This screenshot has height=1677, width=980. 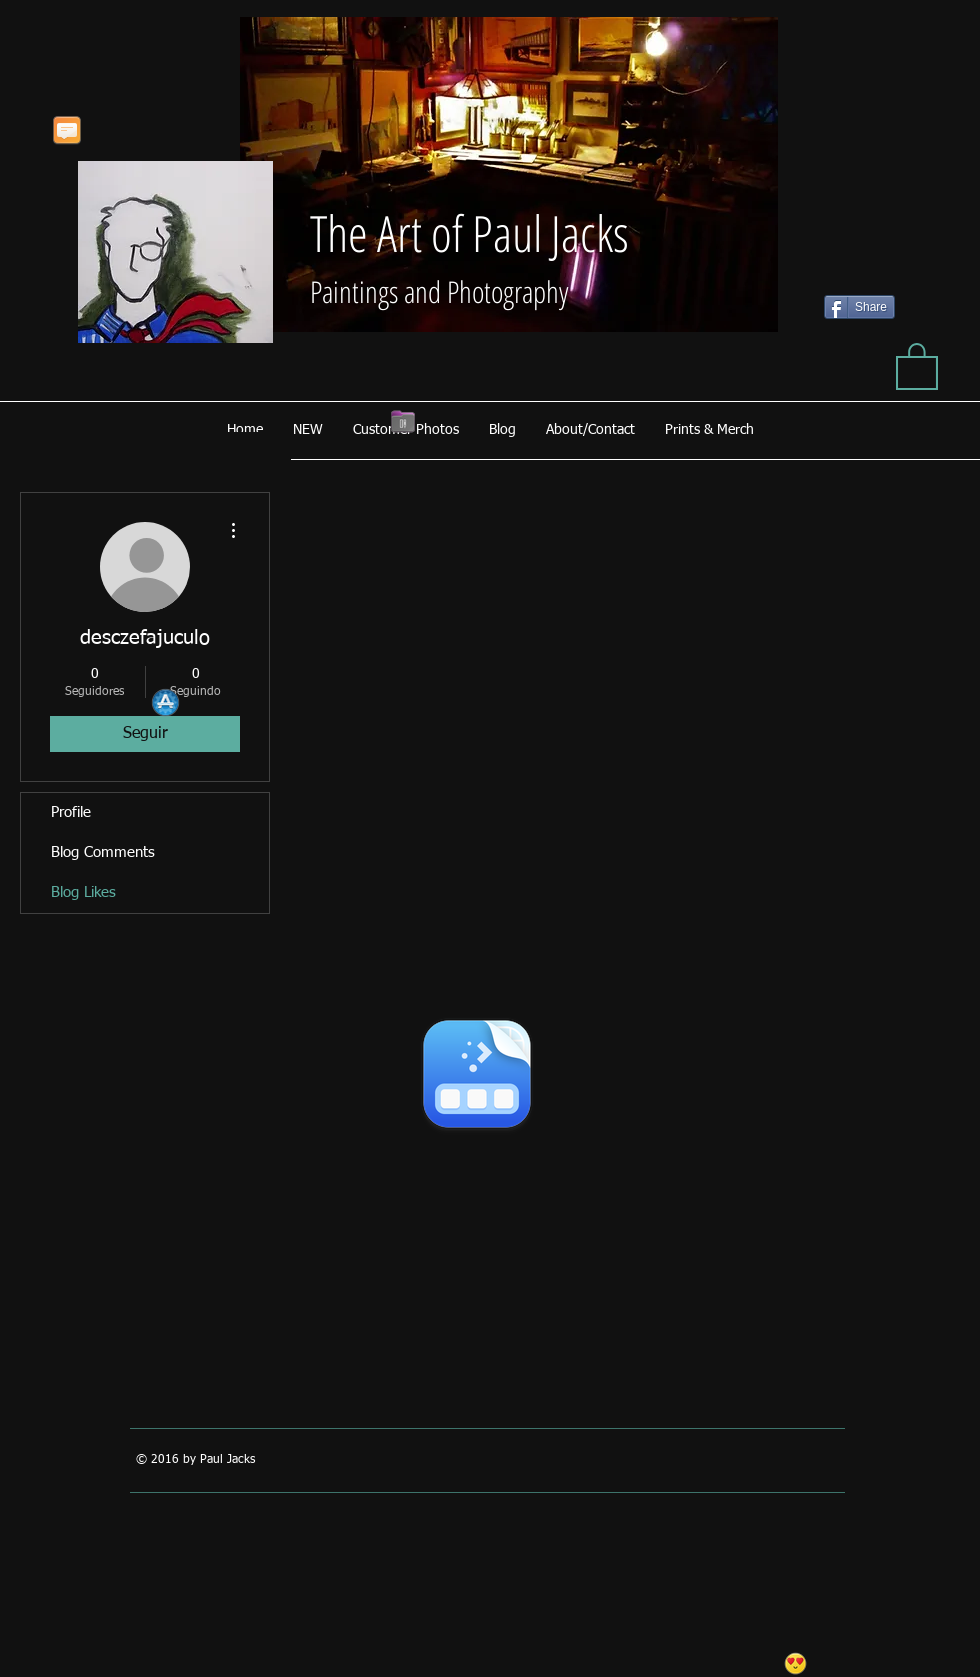 I want to click on open plasma desktop settings, so click(x=477, y=1074).